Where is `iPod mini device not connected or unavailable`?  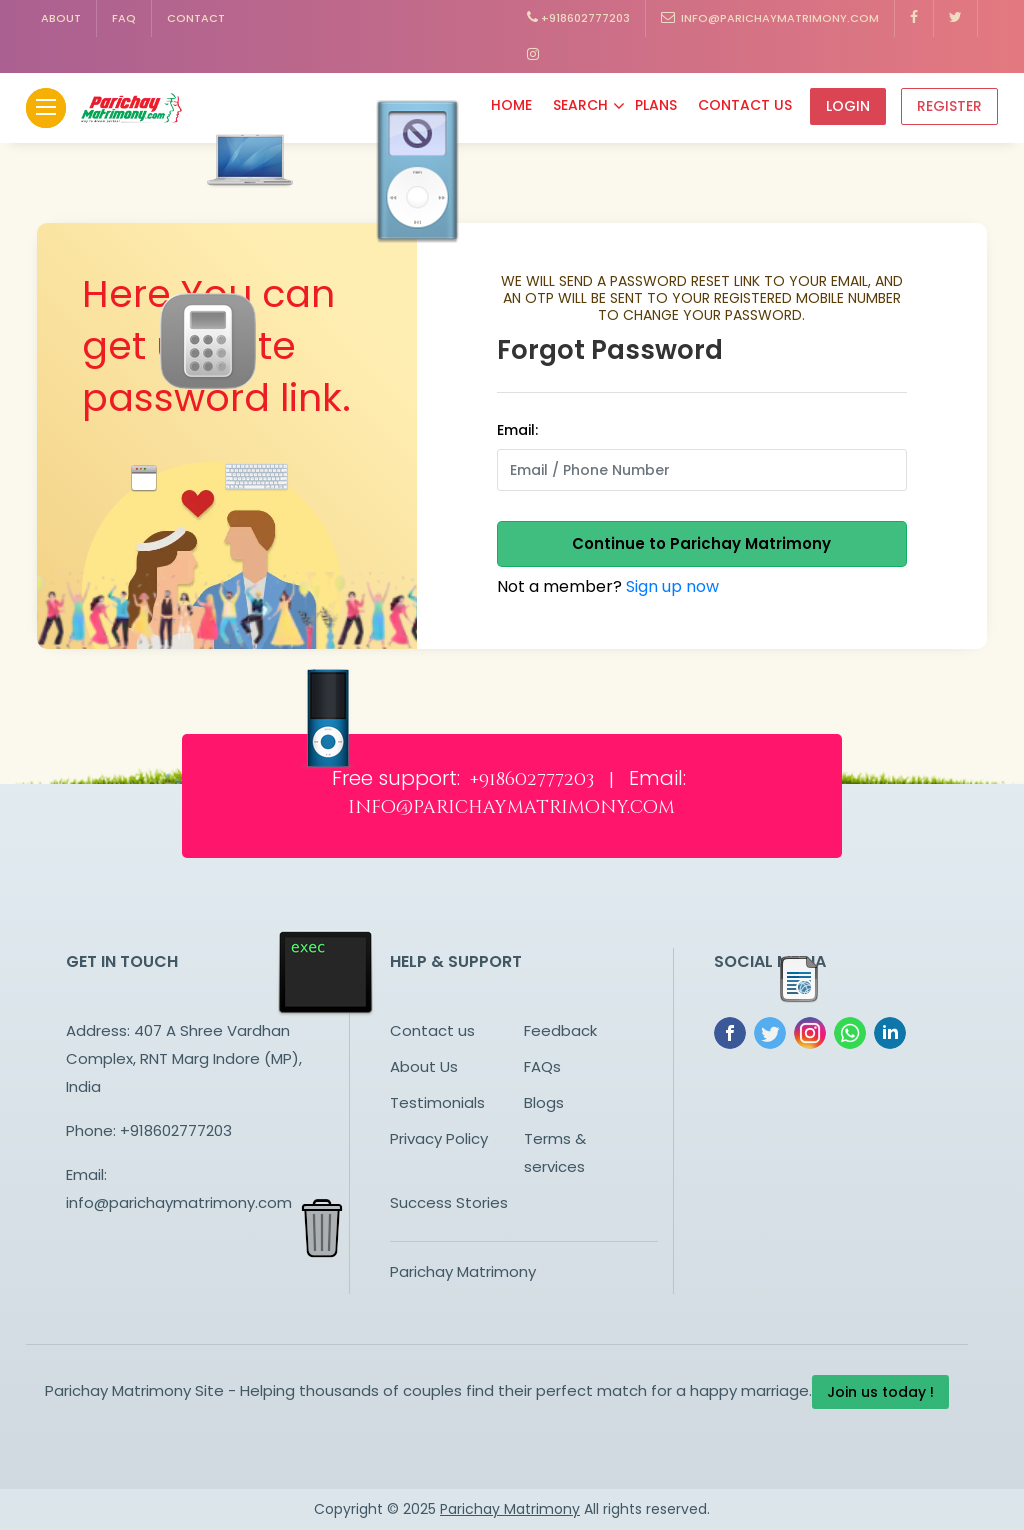
iPod mini device not connected or unavailable is located at coordinates (417, 171).